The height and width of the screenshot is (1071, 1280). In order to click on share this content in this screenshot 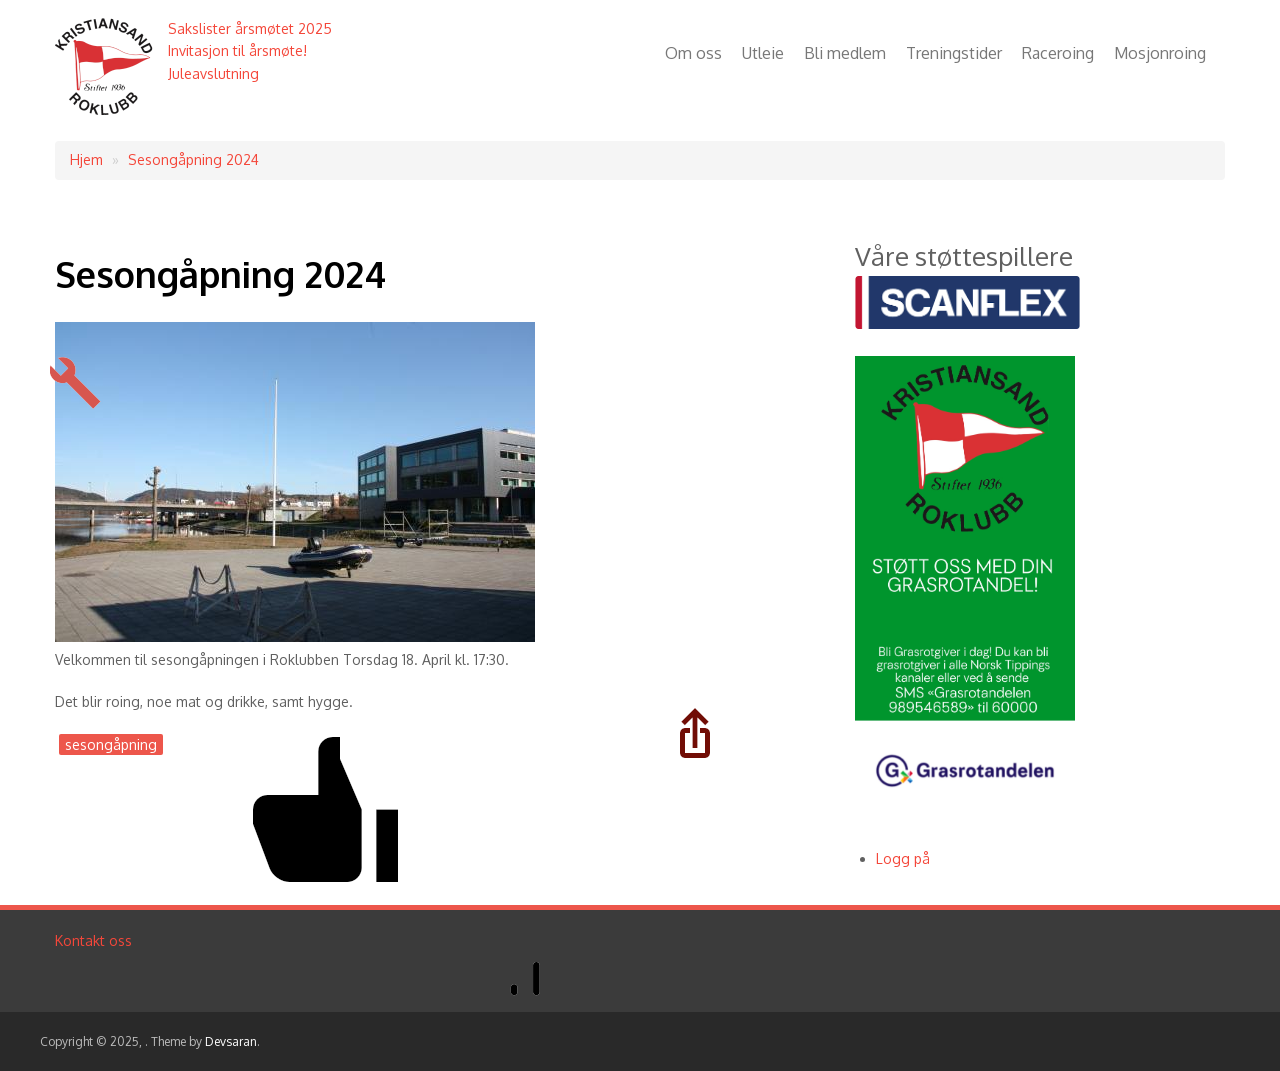, I will do `click(695, 733)`.